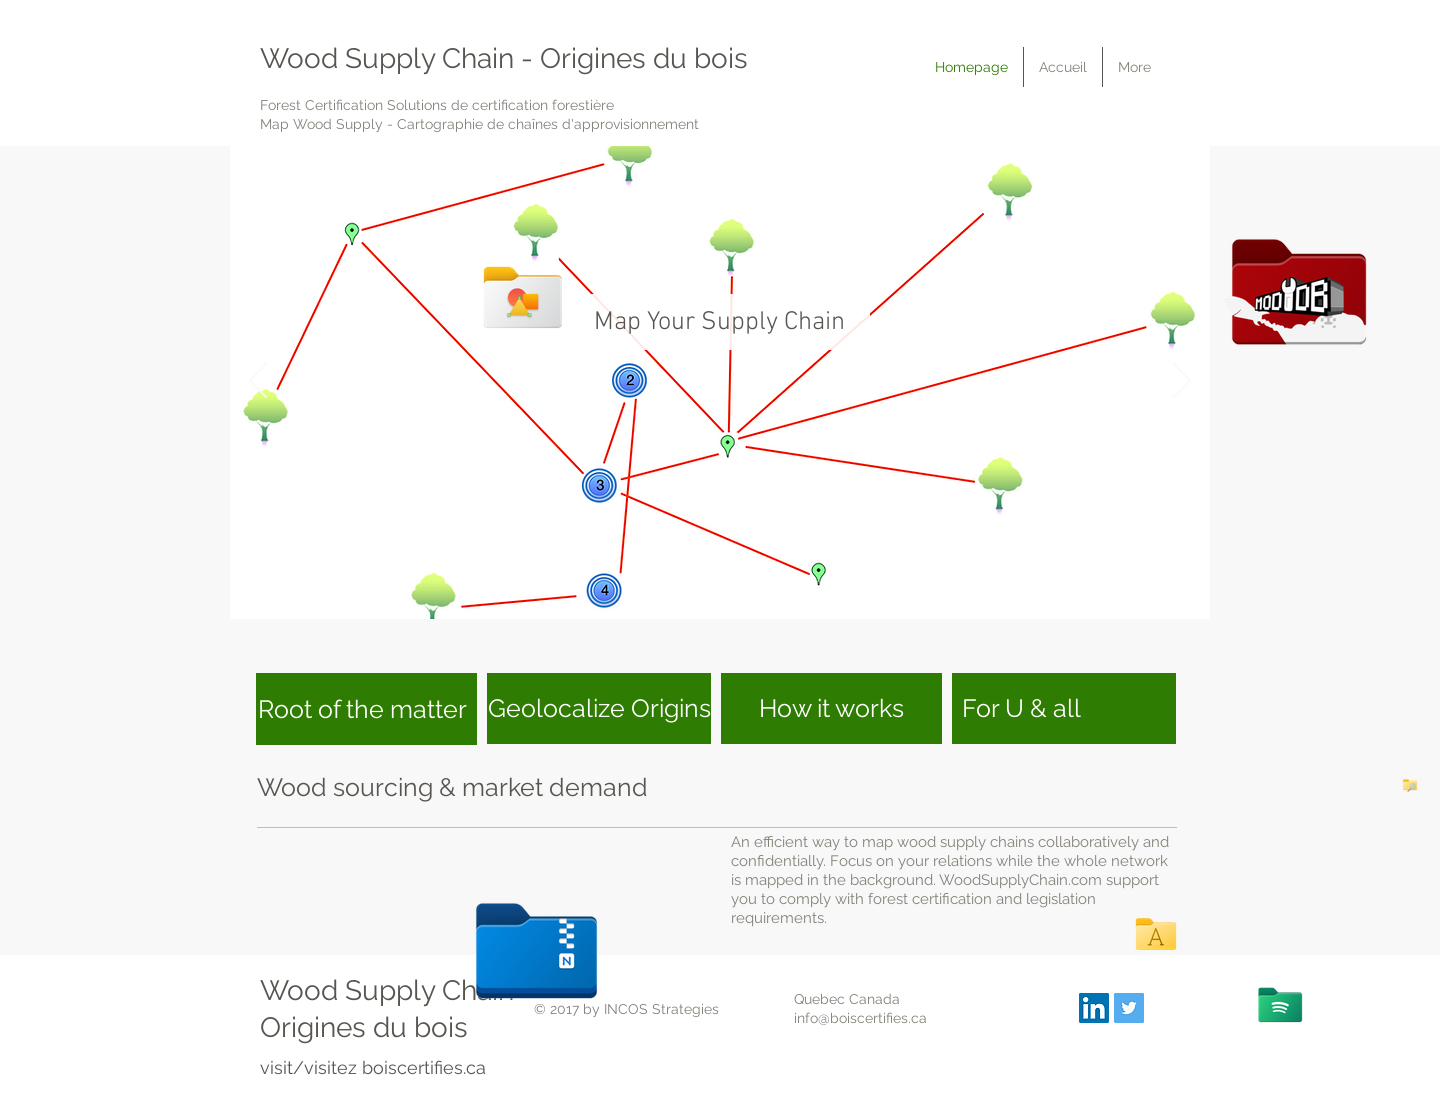 The image size is (1440, 1096). What do you see at coordinates (1280, 1006) in the screenshot?
I see `open folder containing Spotify downloads` at bounding box center [1280, 1006].